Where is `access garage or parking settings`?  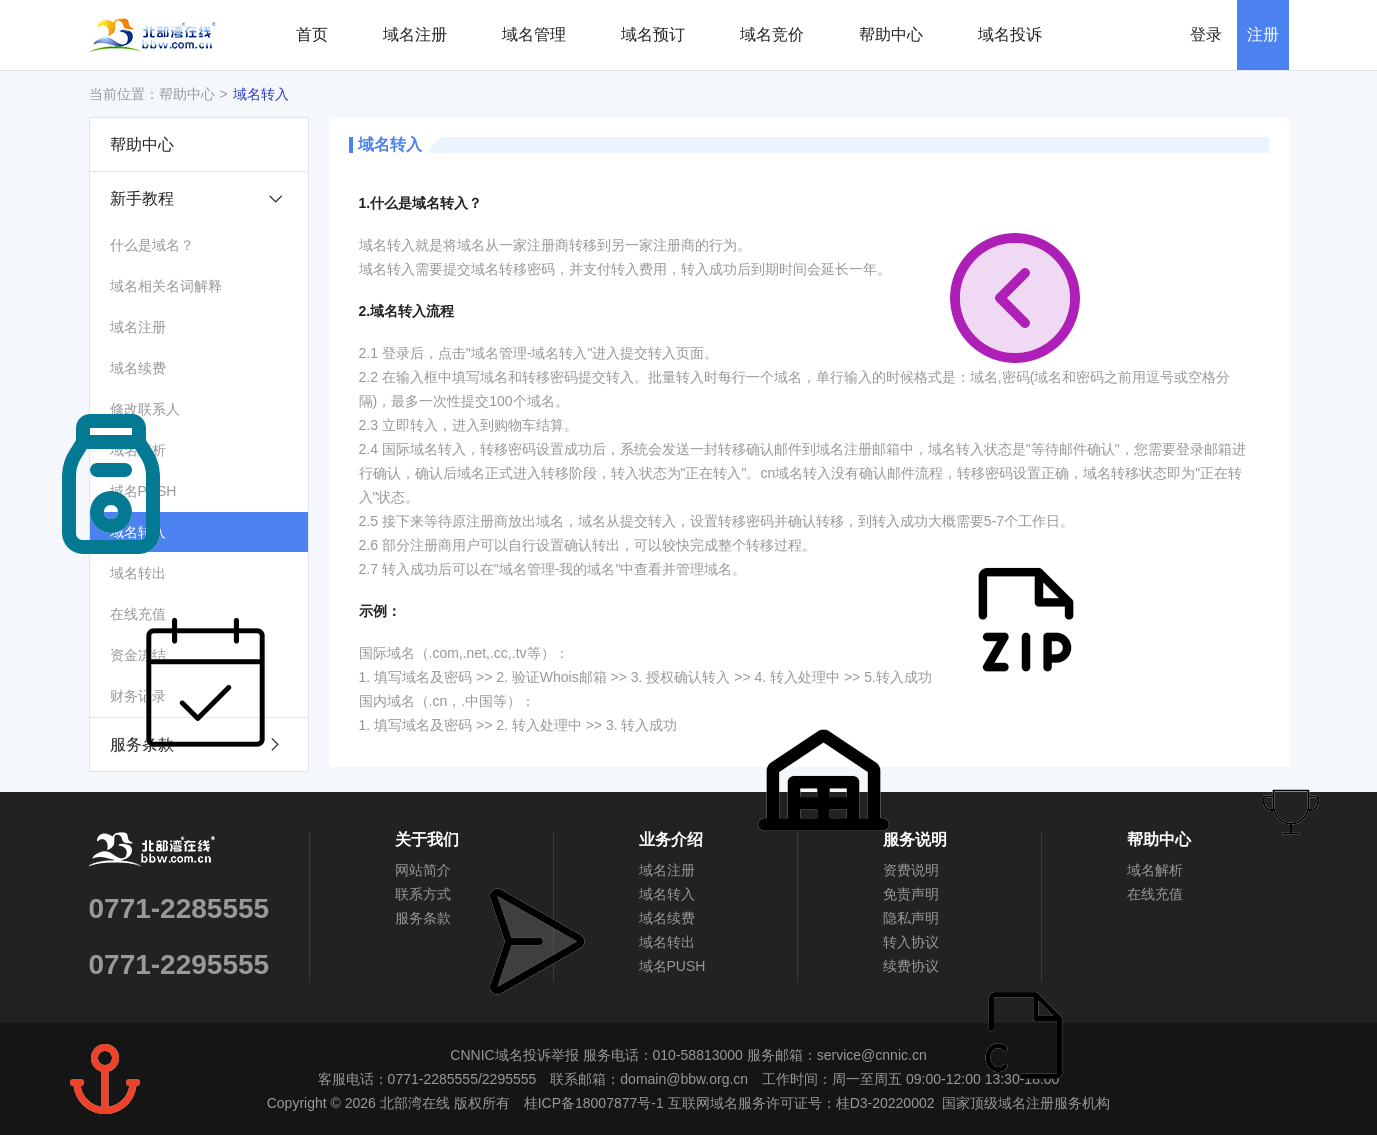
access garage or parking settings is located at coordinates (823, 786).